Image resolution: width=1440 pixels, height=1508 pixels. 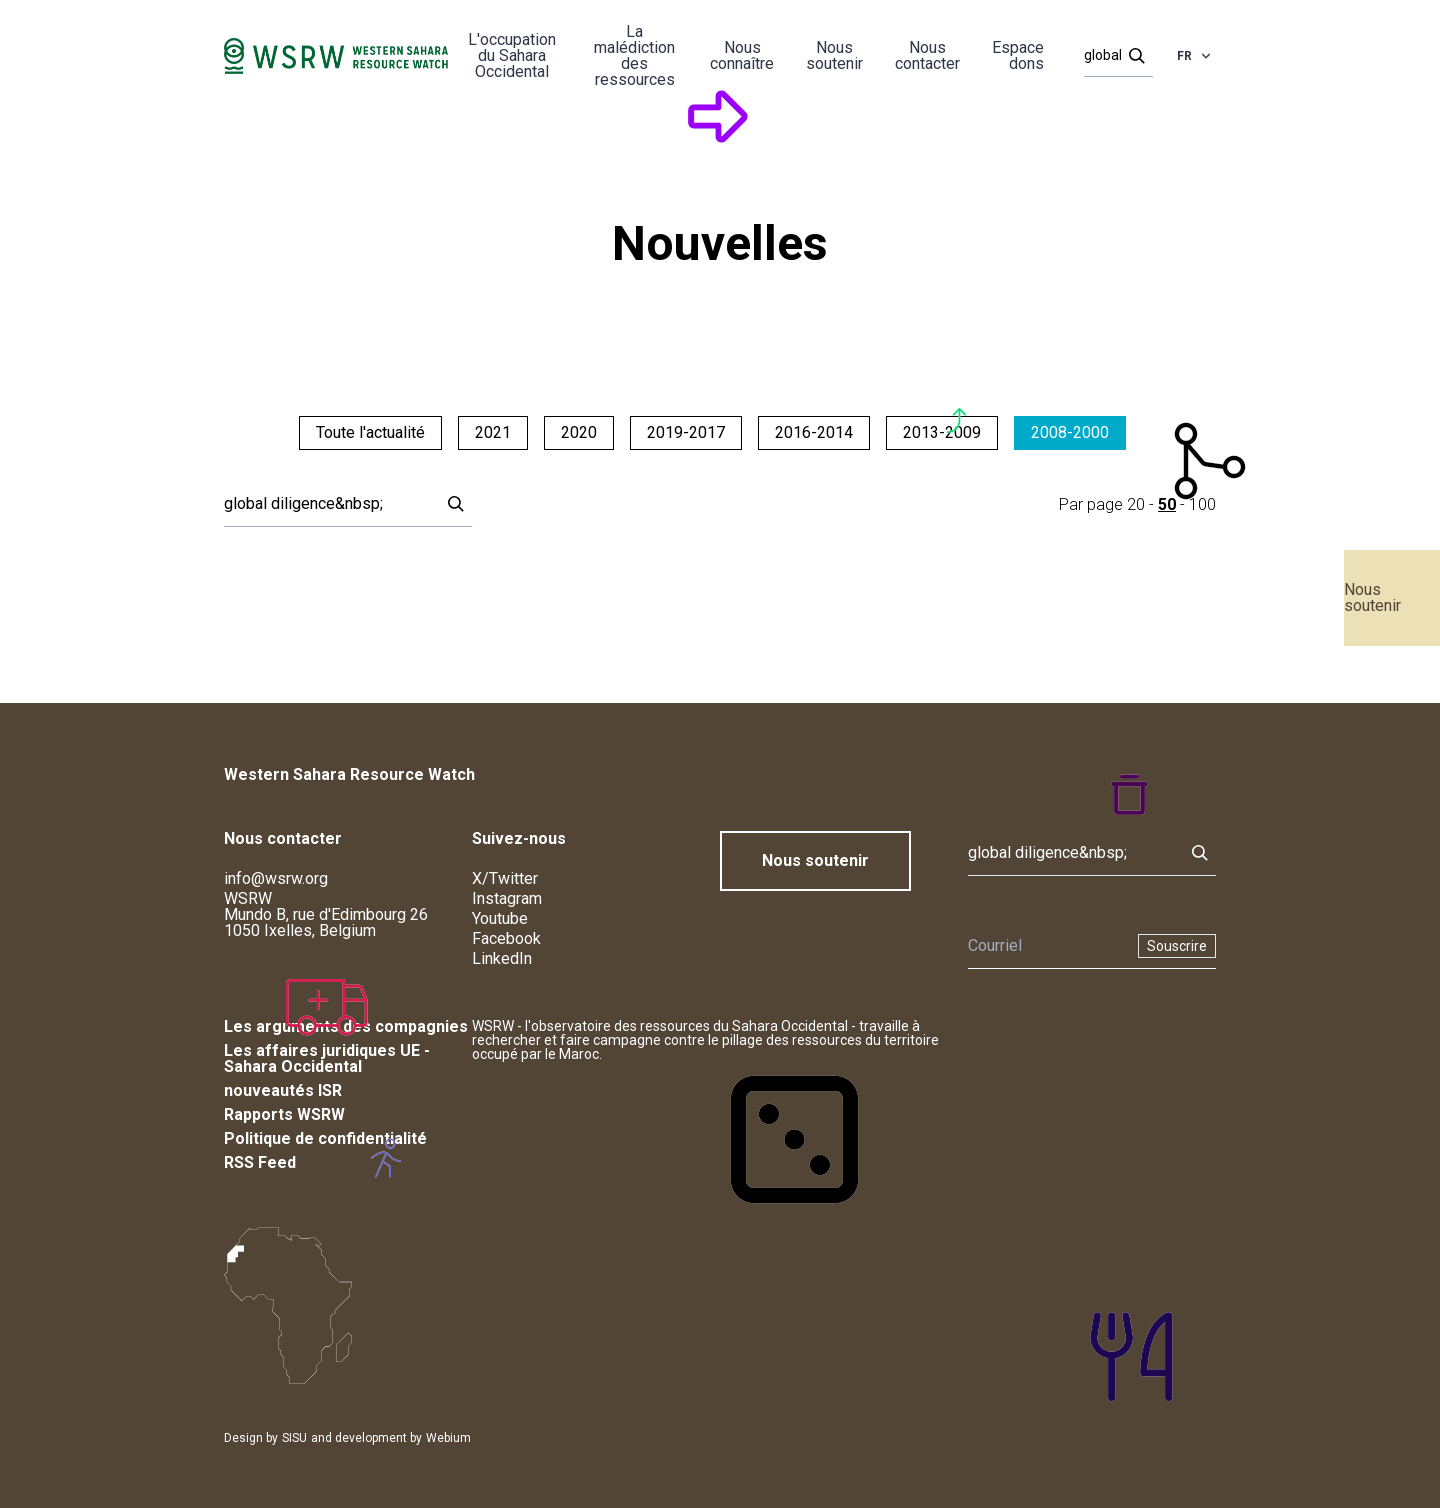 What do you see at coordinates (1133, 1355) in the screenshot?
I see `browse nearby restaurants or dining options` at bounding box center [1133, 1355].